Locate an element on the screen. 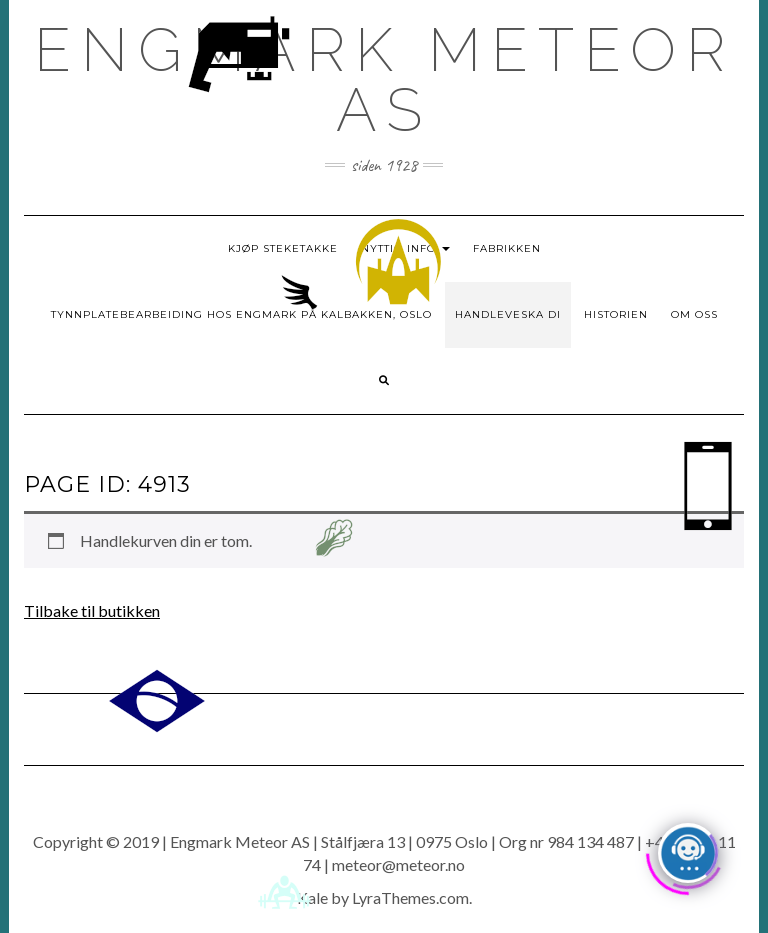  activate forward shield or barrier is located at coordinates (398, 261).